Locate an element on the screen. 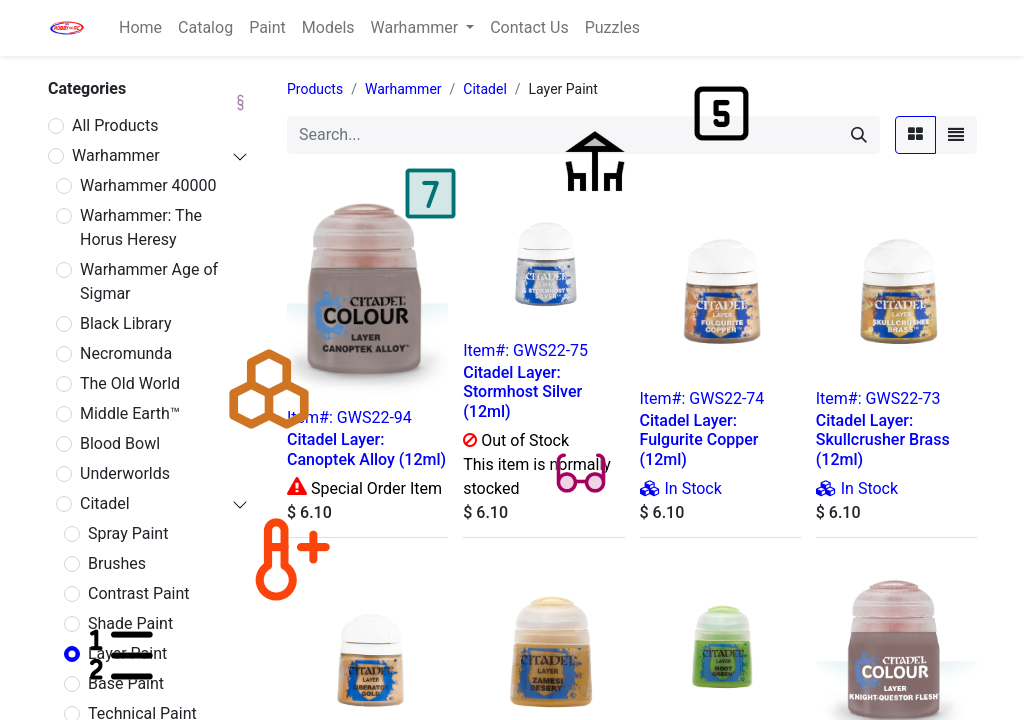  select or navigate to item number seven is located at coordinates (430, 193).